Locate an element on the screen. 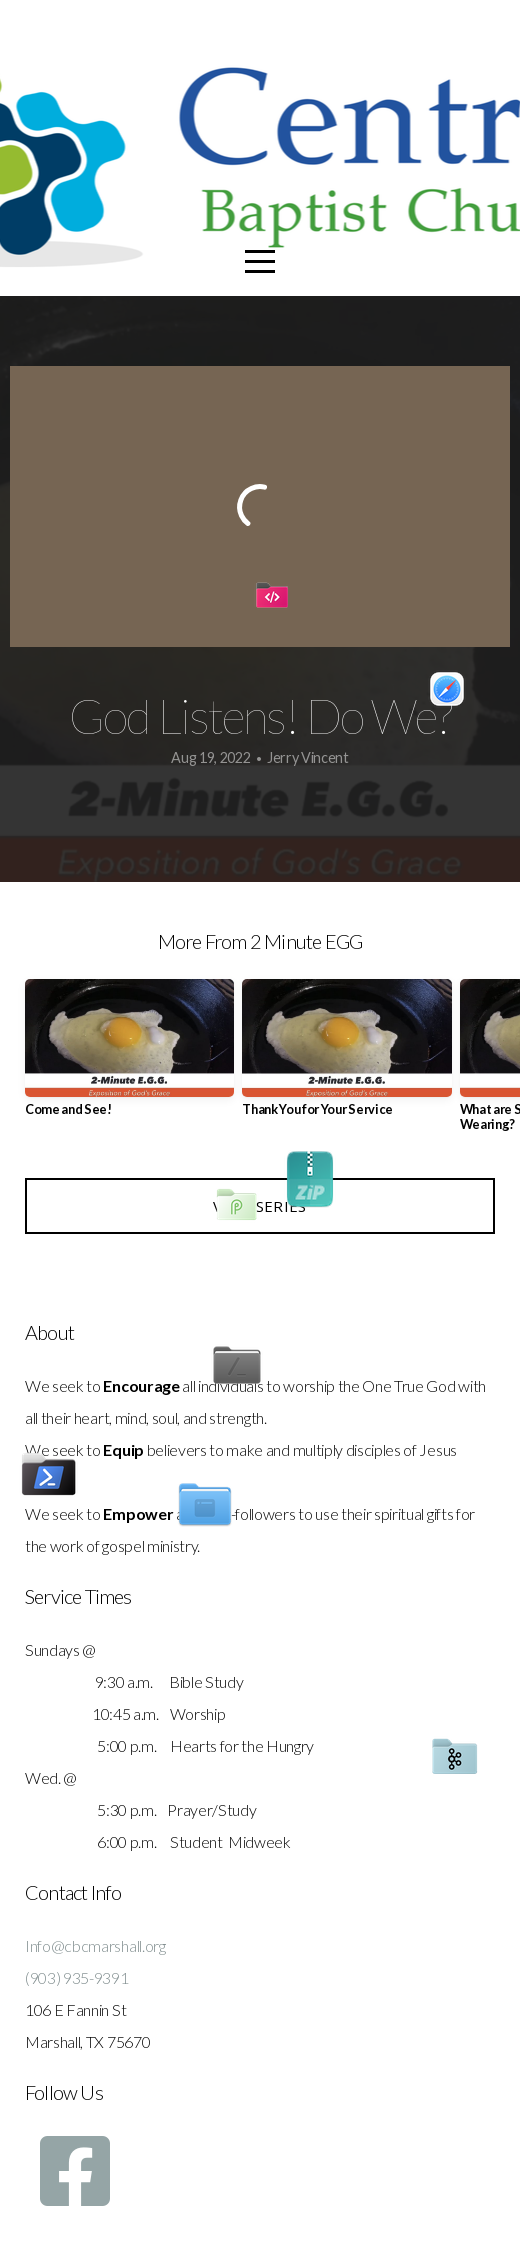 Image resolution: width=520 pixels, height=2250 pixels. compressed zip file is located at coordinates (310, 1179).